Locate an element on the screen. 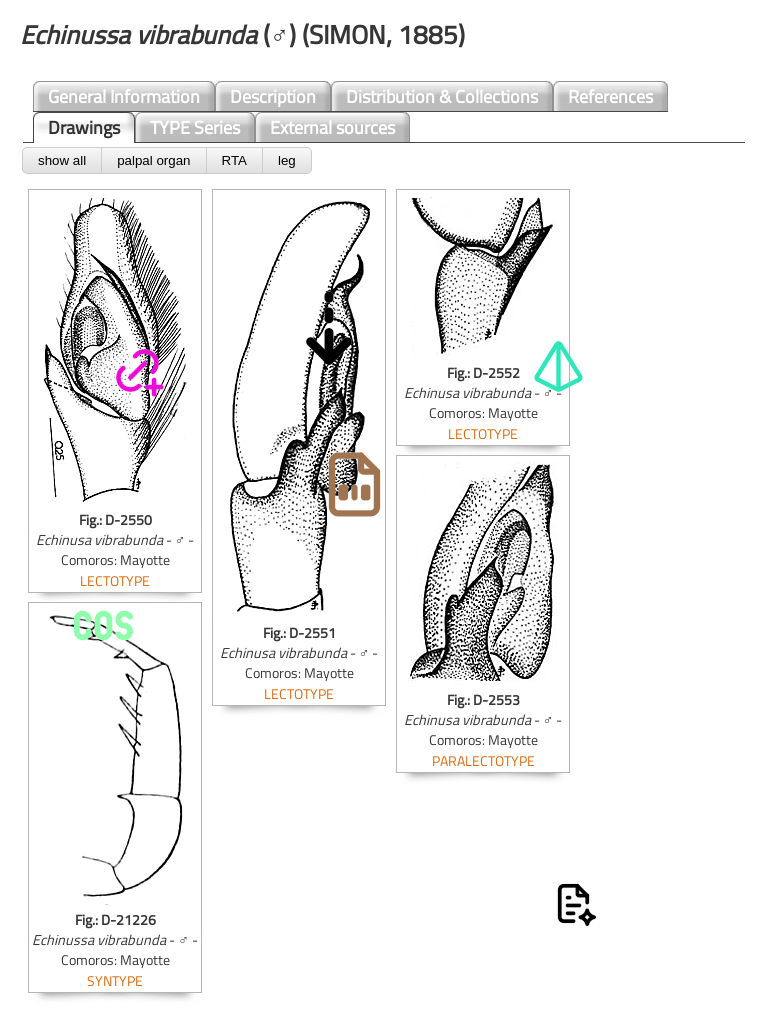 This screenshot has width=768, height=1021. view 3D model or object is located at coordinates (558, 366).